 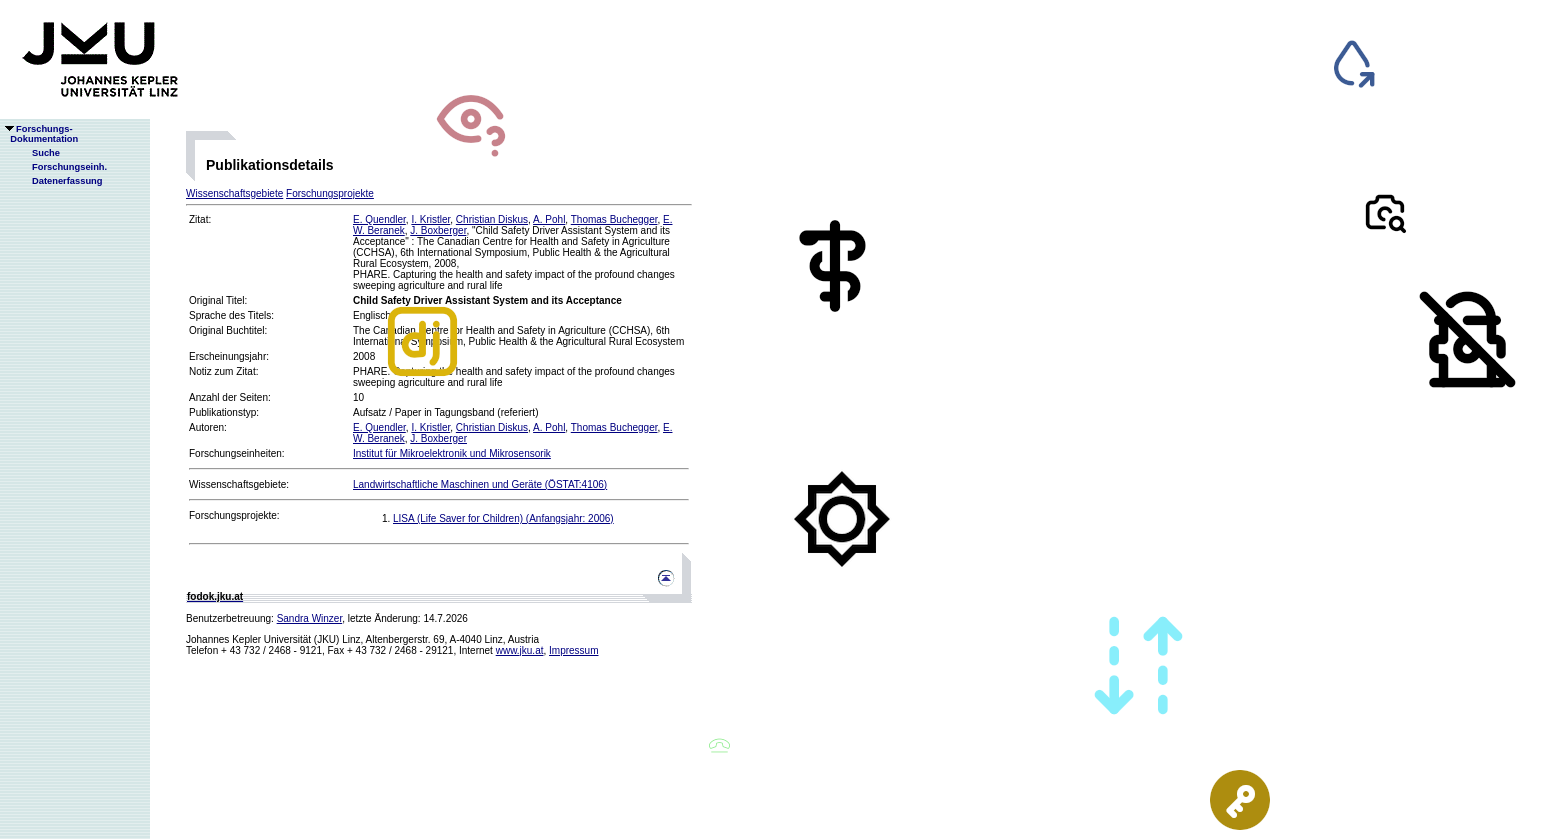 I want to click on check visibility settings or status, so click(x=471, y=119).